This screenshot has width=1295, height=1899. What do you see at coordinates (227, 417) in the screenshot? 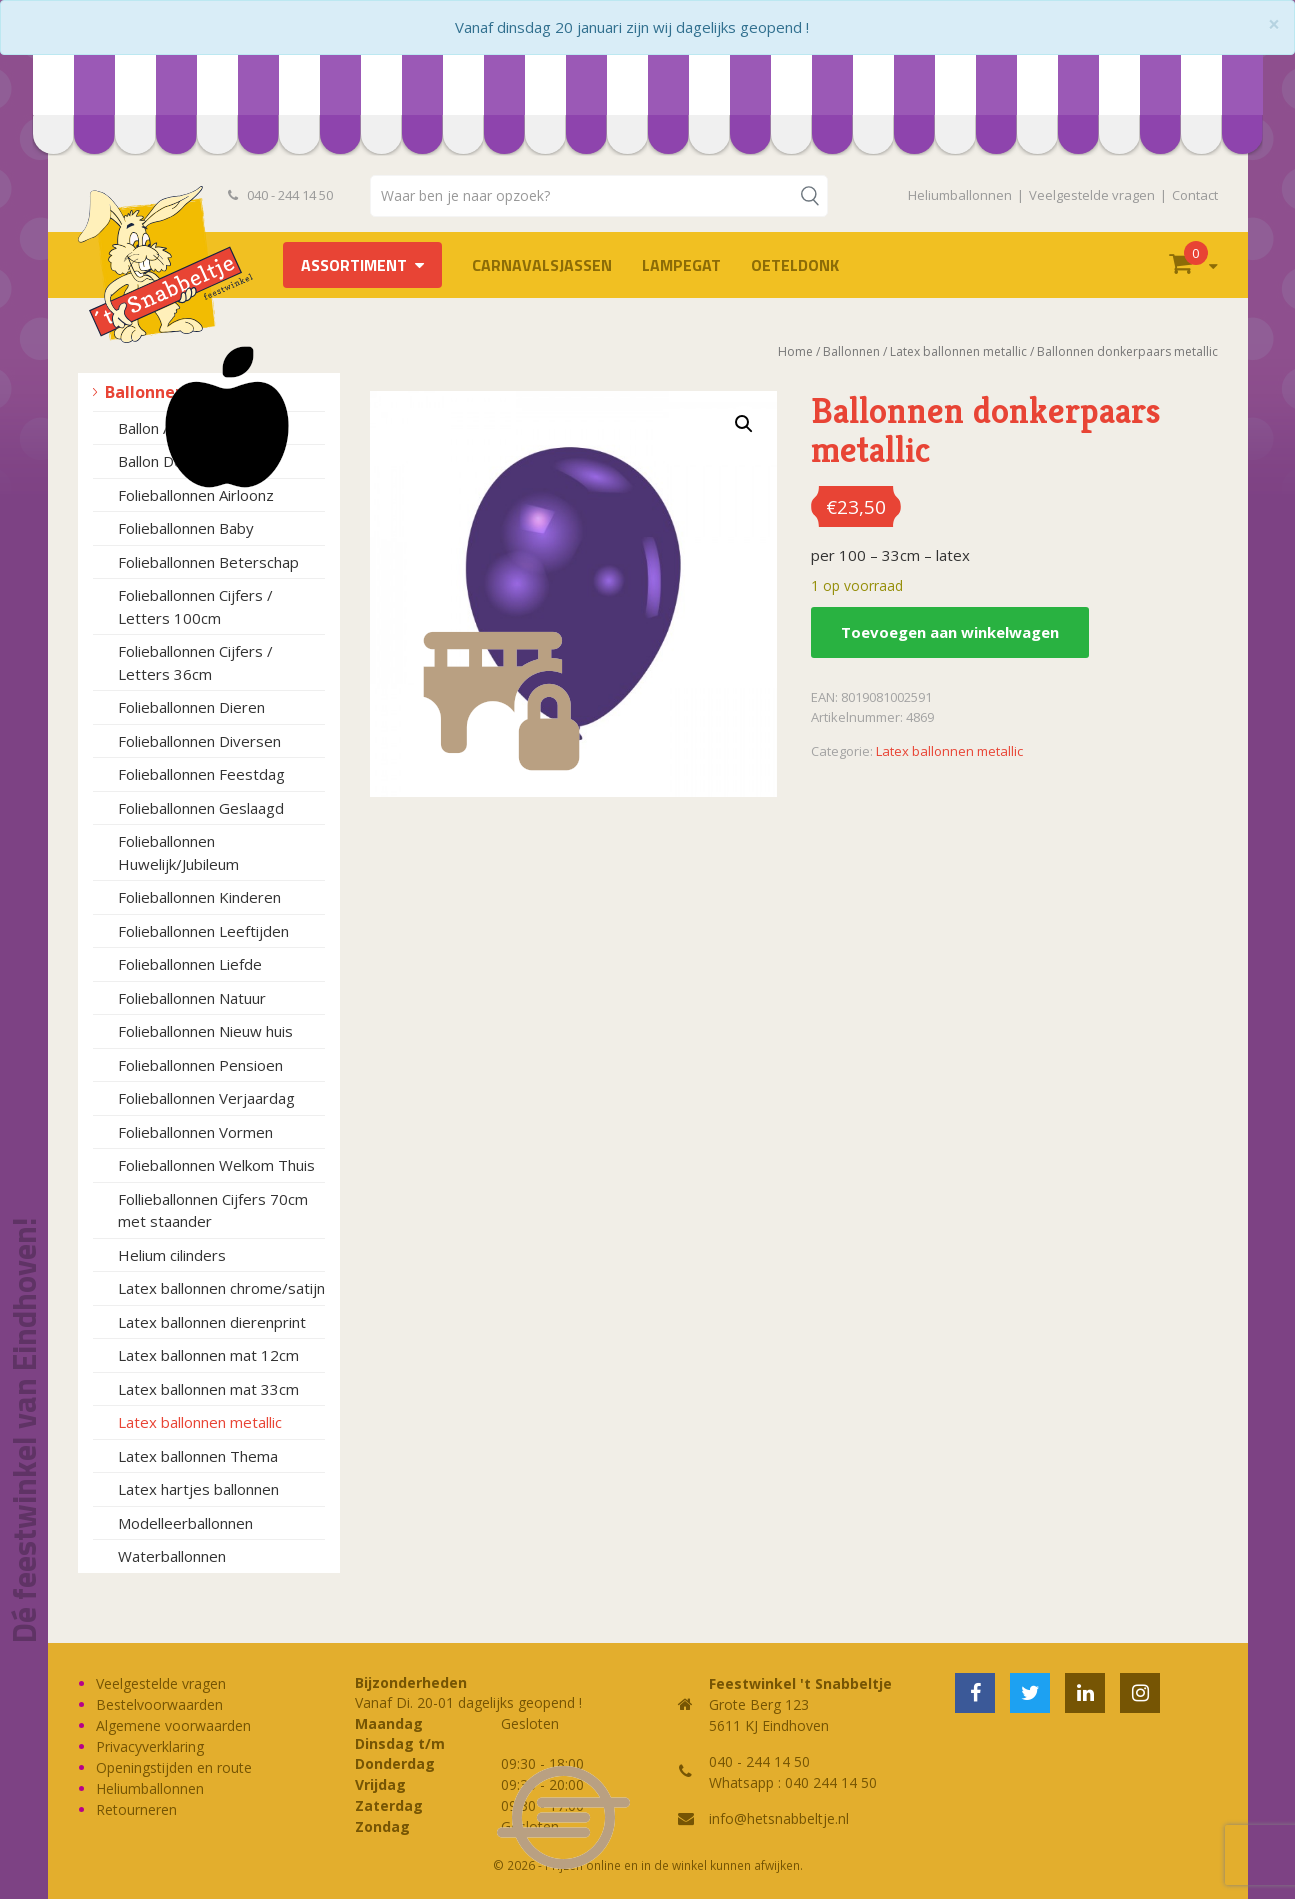
I see `access health or nutrition features` at bounding box center [227, 417].